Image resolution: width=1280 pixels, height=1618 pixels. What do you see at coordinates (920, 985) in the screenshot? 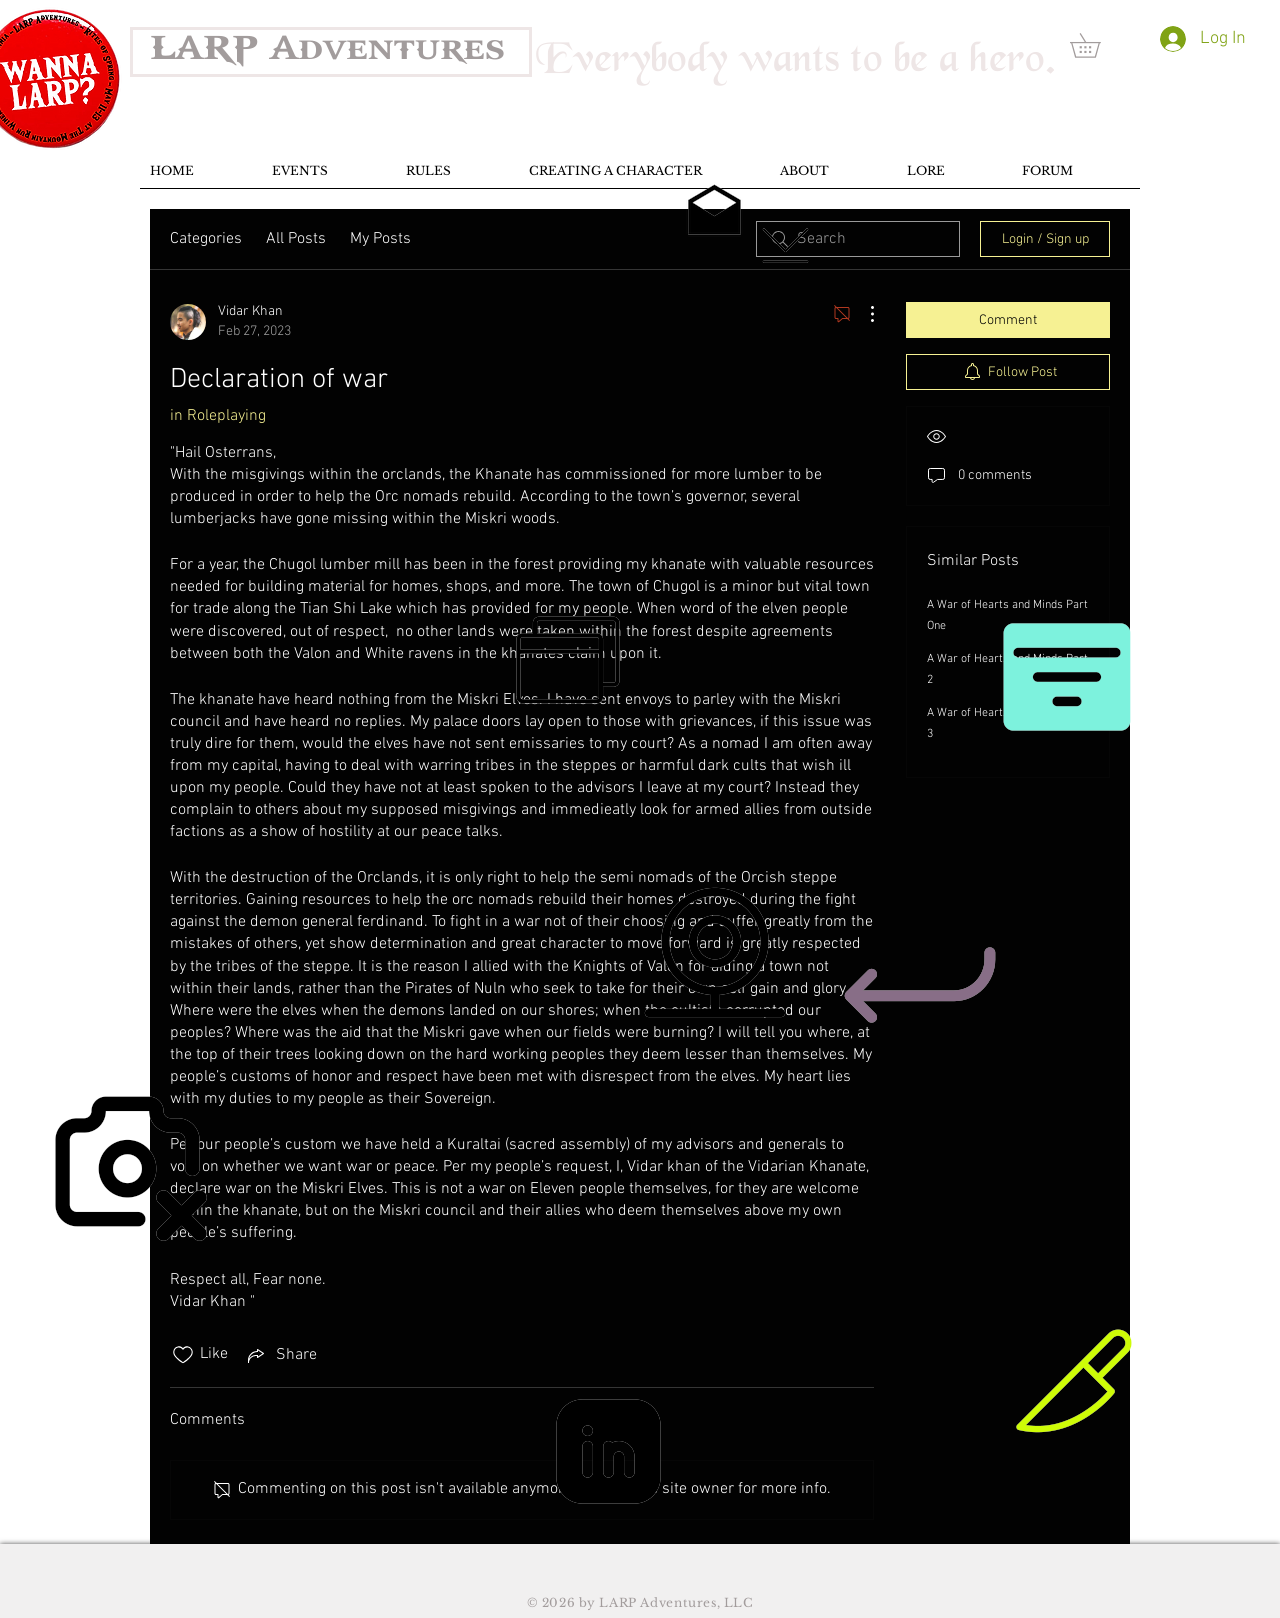
I see `go back to previous screen or step` at bounding box center [920, 985].